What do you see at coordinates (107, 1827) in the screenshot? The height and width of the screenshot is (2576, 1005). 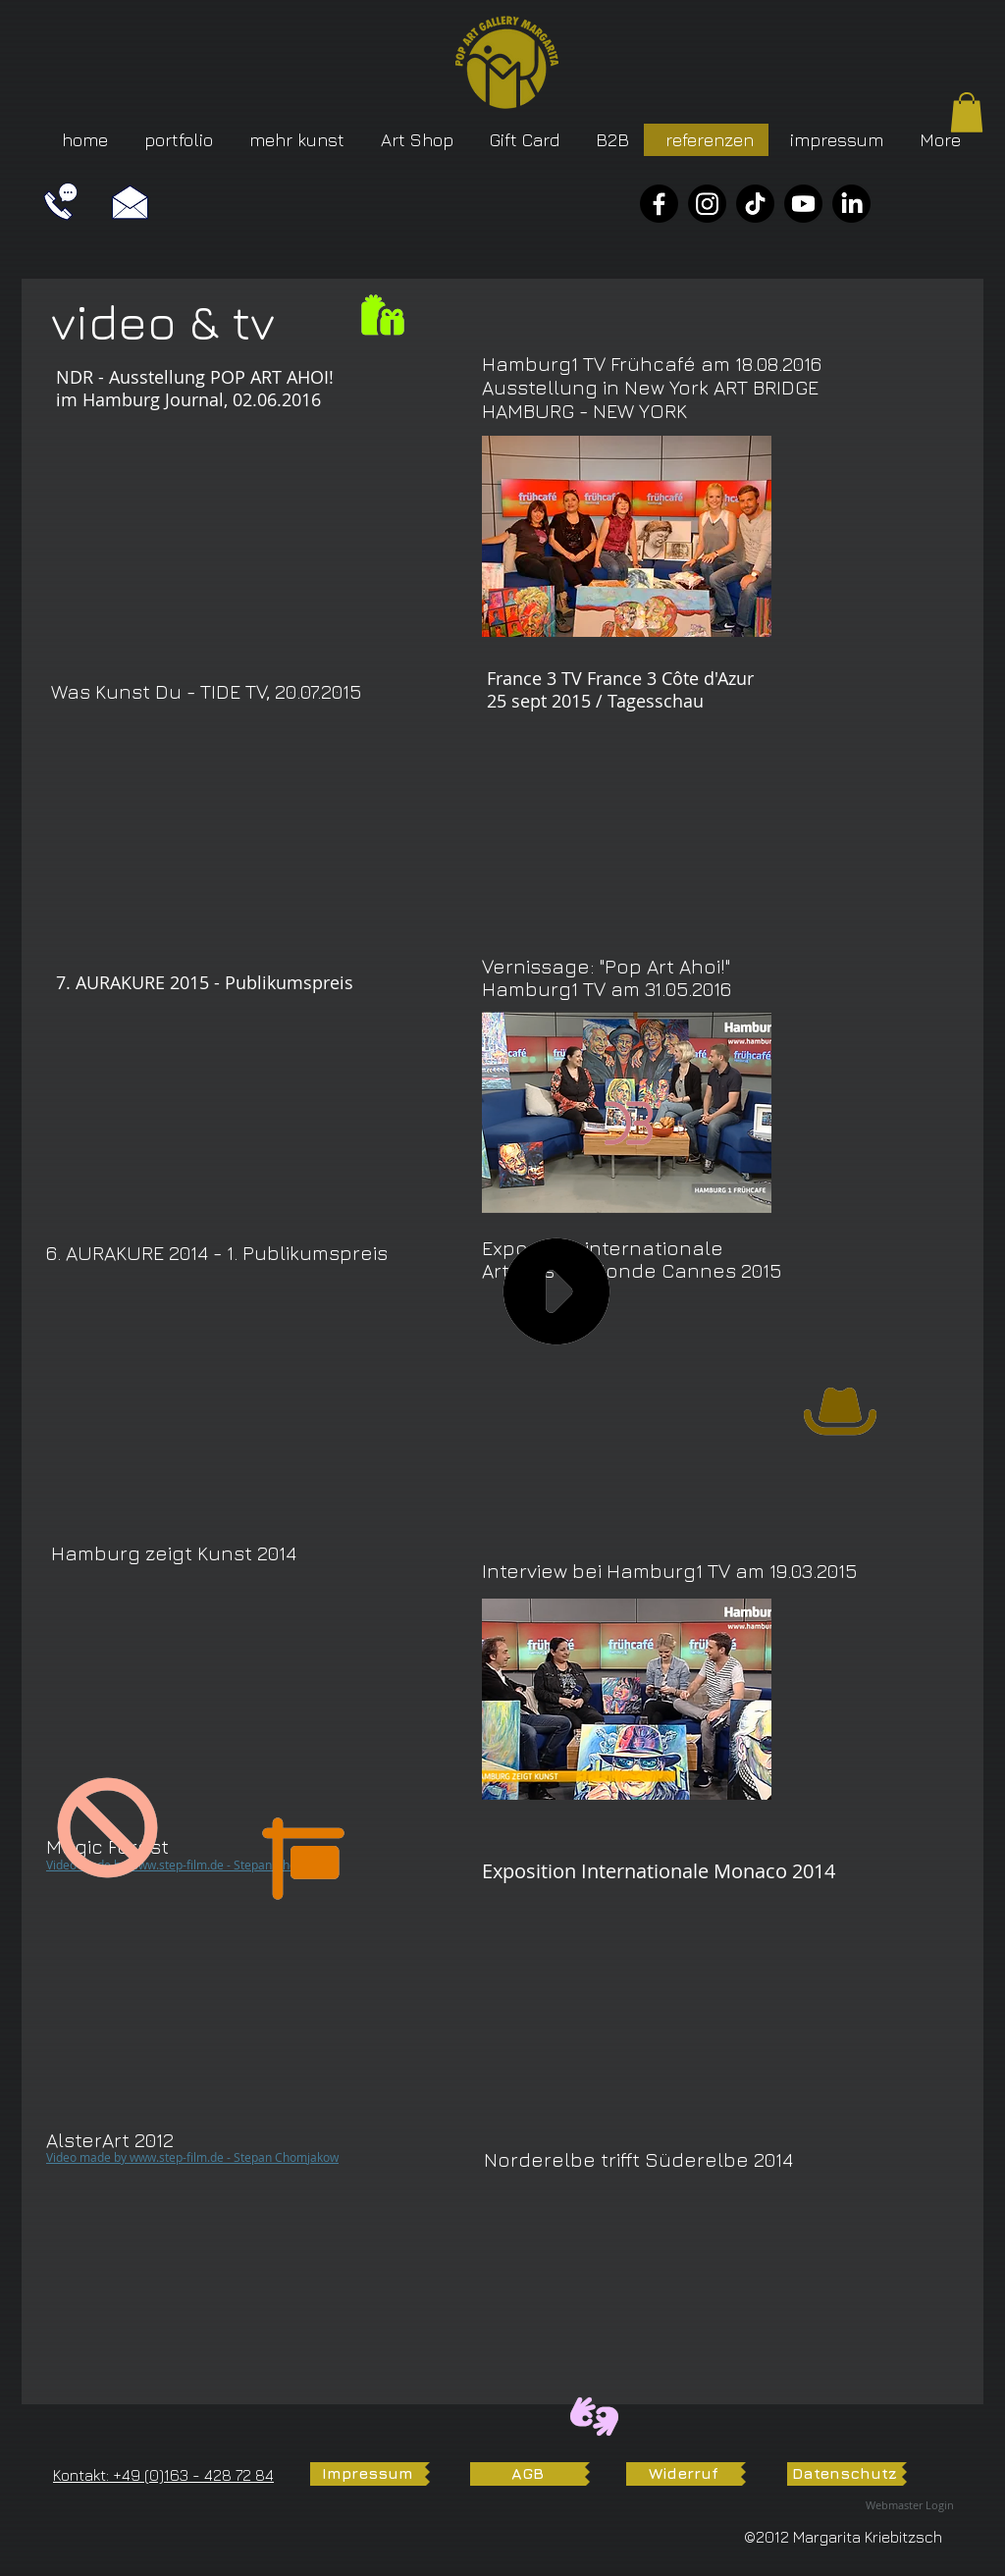 I see `cancel or abort current action` at bounding box center [107, 1827].